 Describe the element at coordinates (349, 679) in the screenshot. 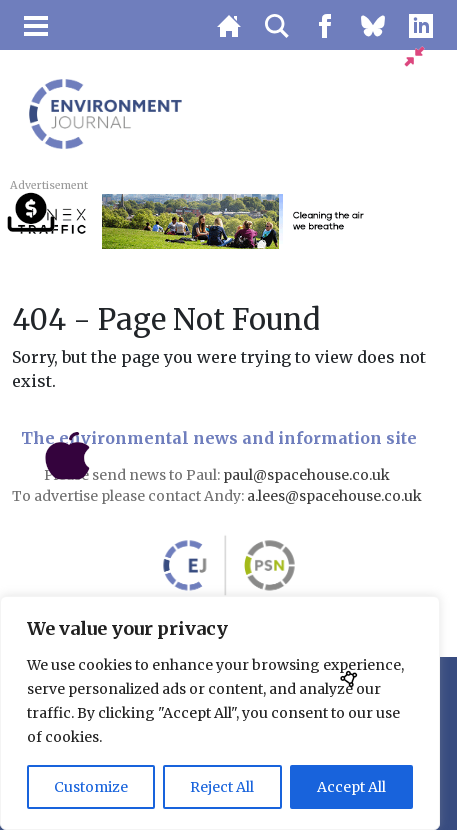

I see `access polygon or shape drawing tool` at that location.